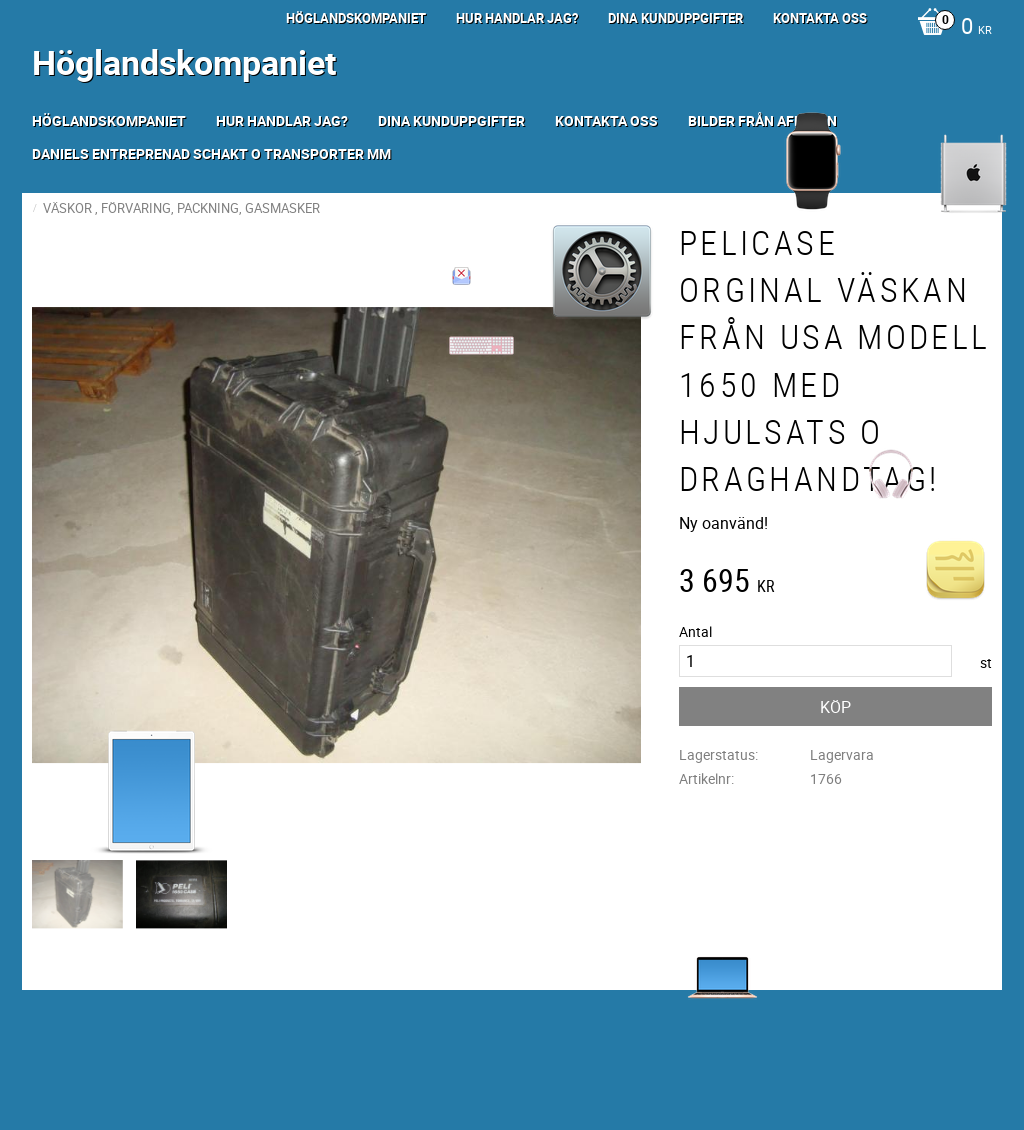  Describe the element at coordinates (722, 971) in the screenshot. I see `represents this macbook in system preferences or device settings` at that location.